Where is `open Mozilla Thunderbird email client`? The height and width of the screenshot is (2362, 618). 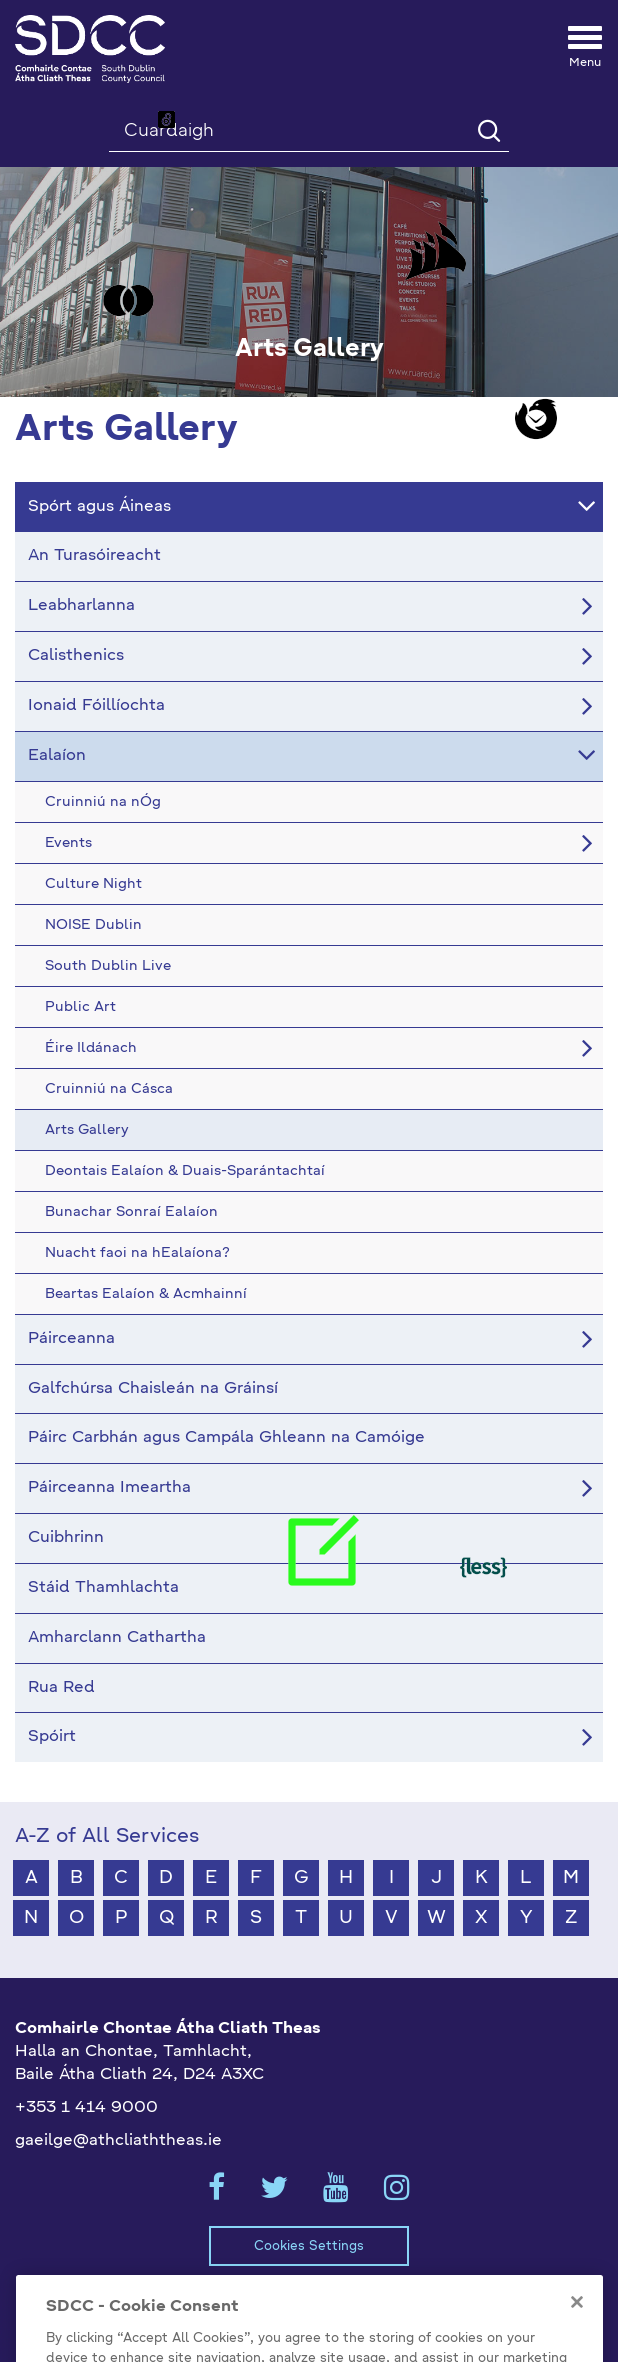
open Mozilla Thunderbird email client is located at coordinates (536, 419).